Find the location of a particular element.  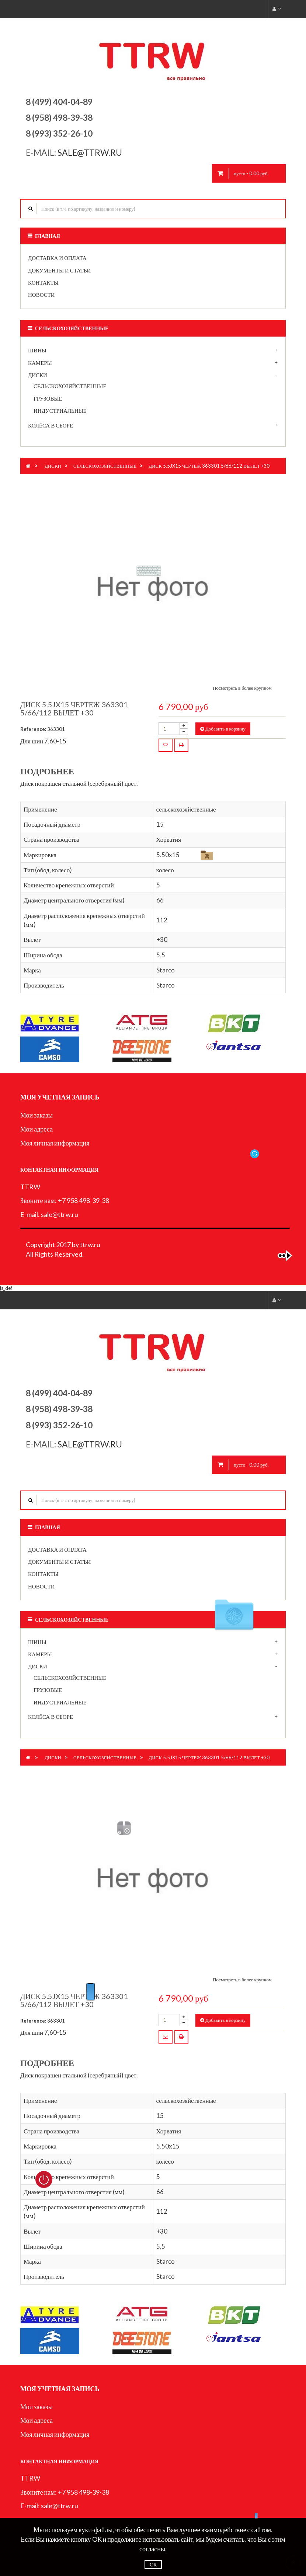

iPhone 12 mini device icon is located at coordinates (90, 1992).